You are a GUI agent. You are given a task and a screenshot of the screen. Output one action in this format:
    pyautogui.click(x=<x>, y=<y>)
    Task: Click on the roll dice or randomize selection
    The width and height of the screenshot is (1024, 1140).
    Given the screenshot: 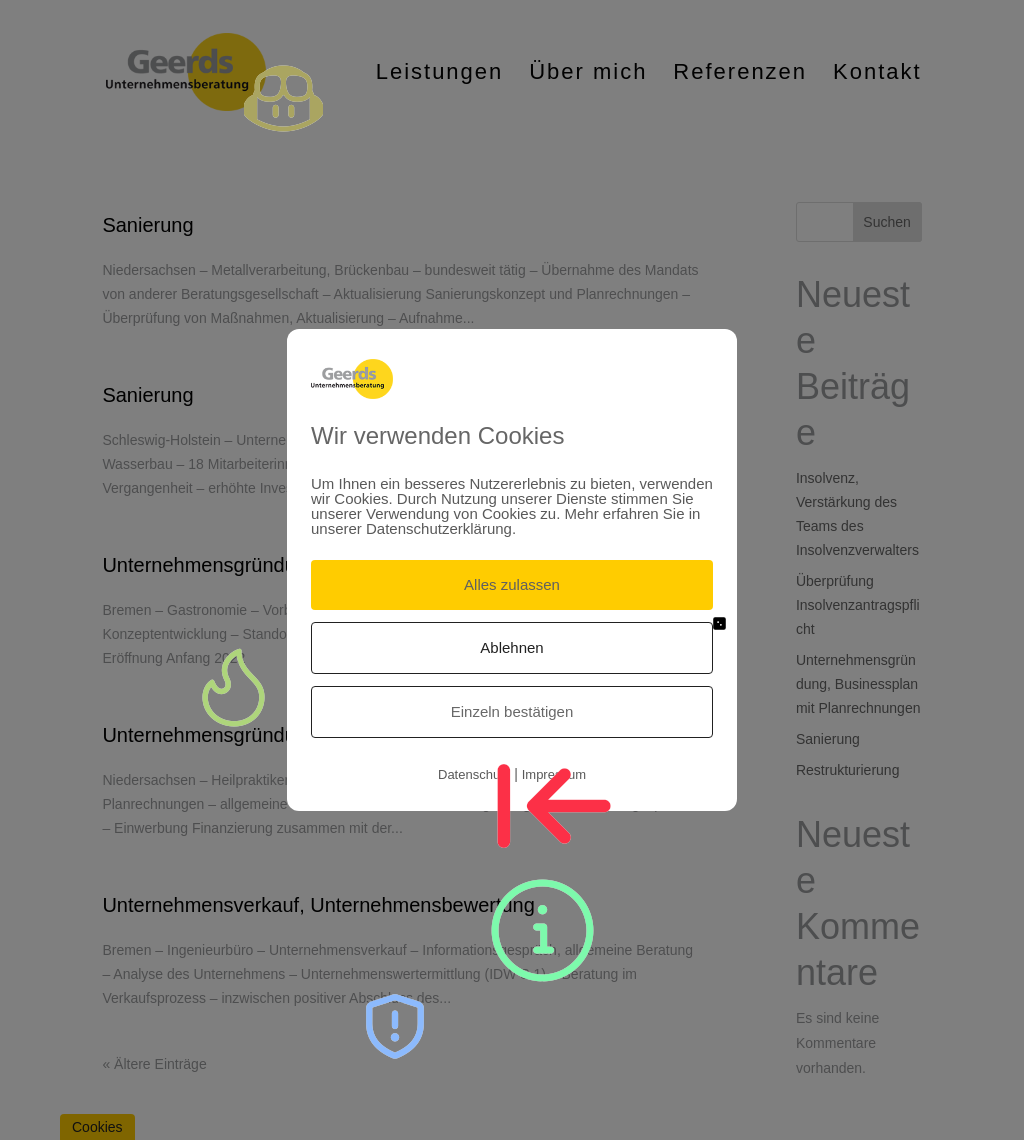 What is the action you would take?
    pyautogui.click(x=719, y=623)
    